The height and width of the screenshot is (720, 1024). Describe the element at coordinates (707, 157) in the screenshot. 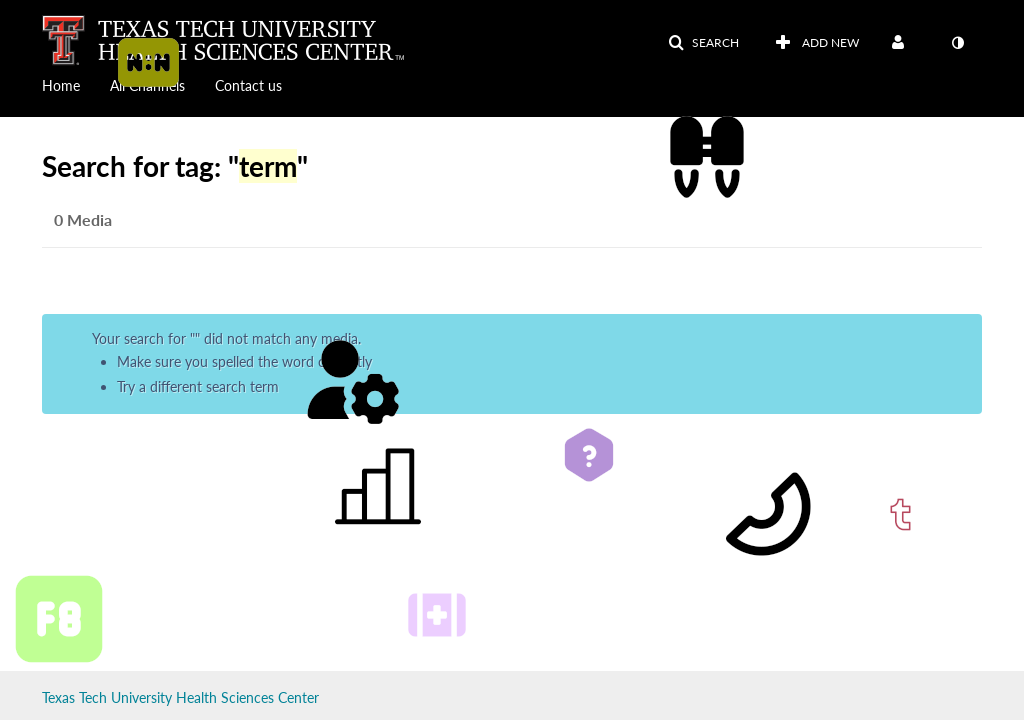

I see `activate boost or turbo mode` at that location.